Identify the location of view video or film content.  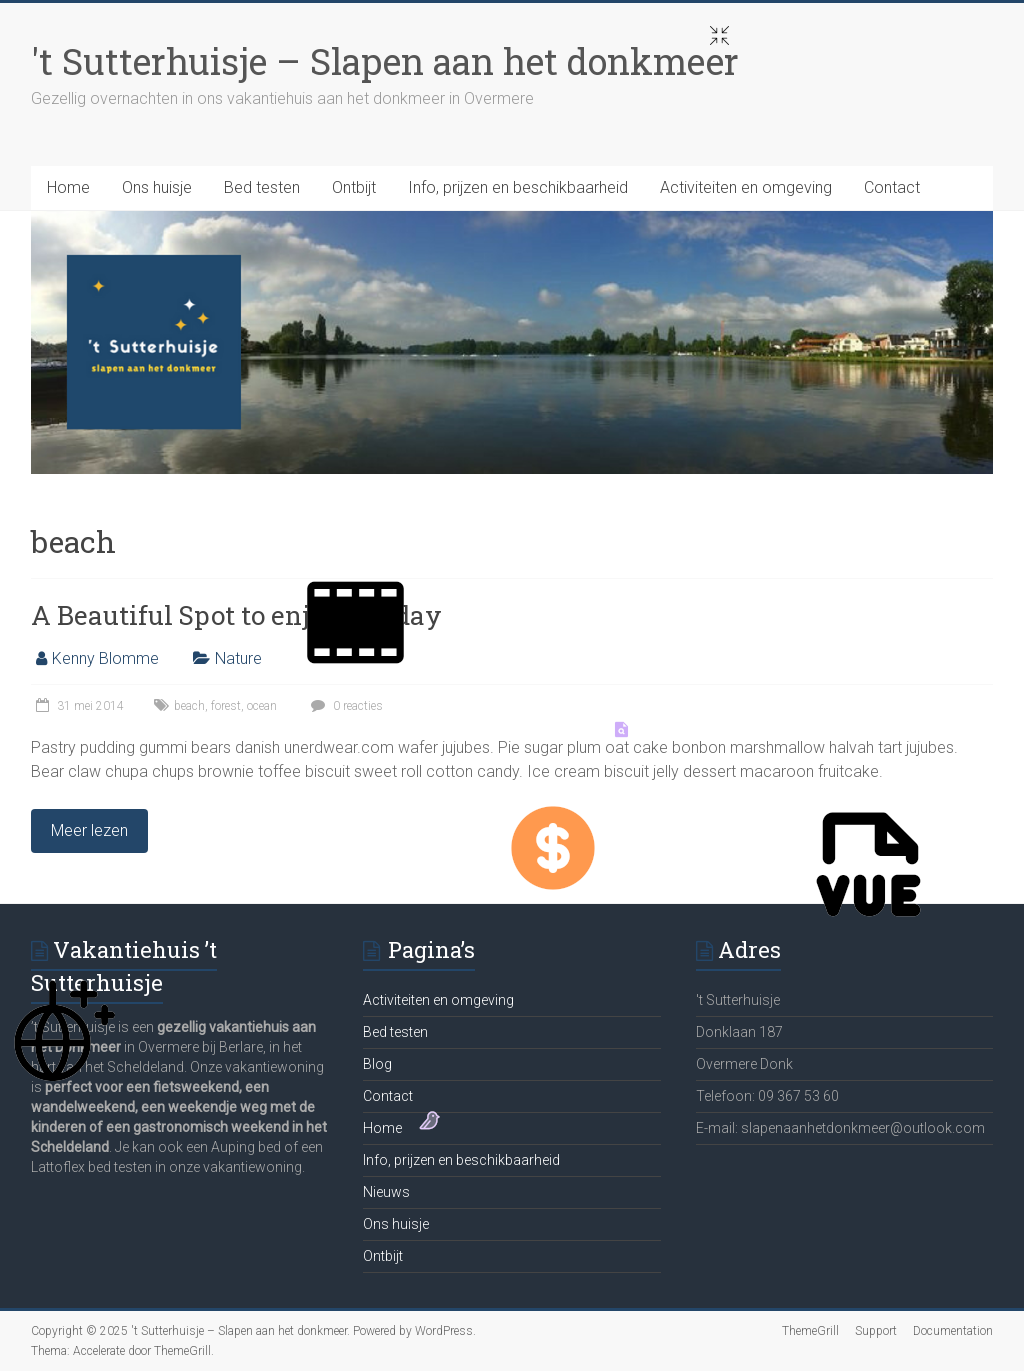
(355, 622).